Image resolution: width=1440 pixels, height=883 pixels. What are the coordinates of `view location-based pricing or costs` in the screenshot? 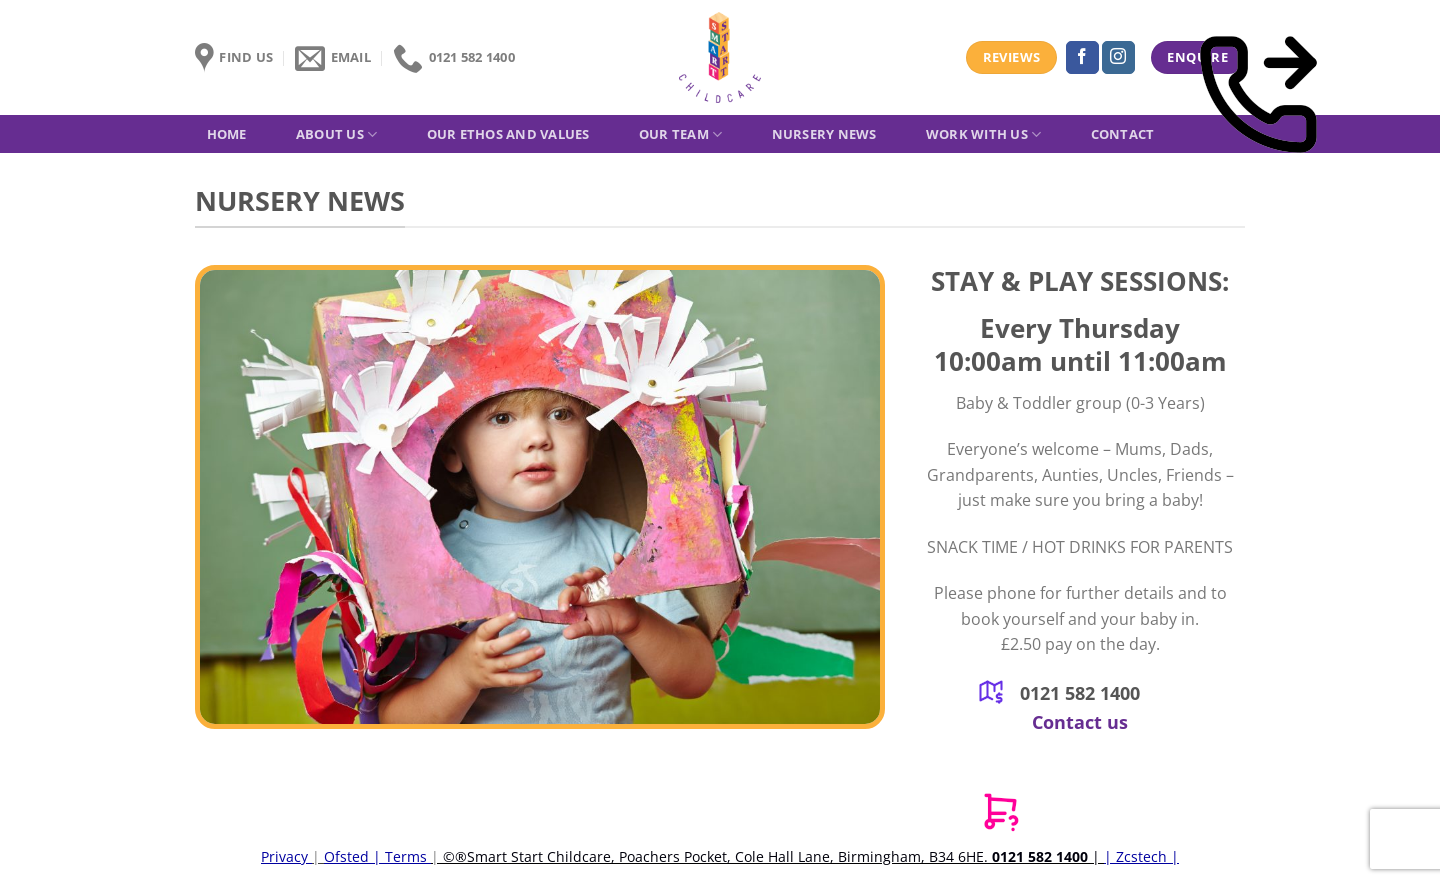 It's located at (991, 691).